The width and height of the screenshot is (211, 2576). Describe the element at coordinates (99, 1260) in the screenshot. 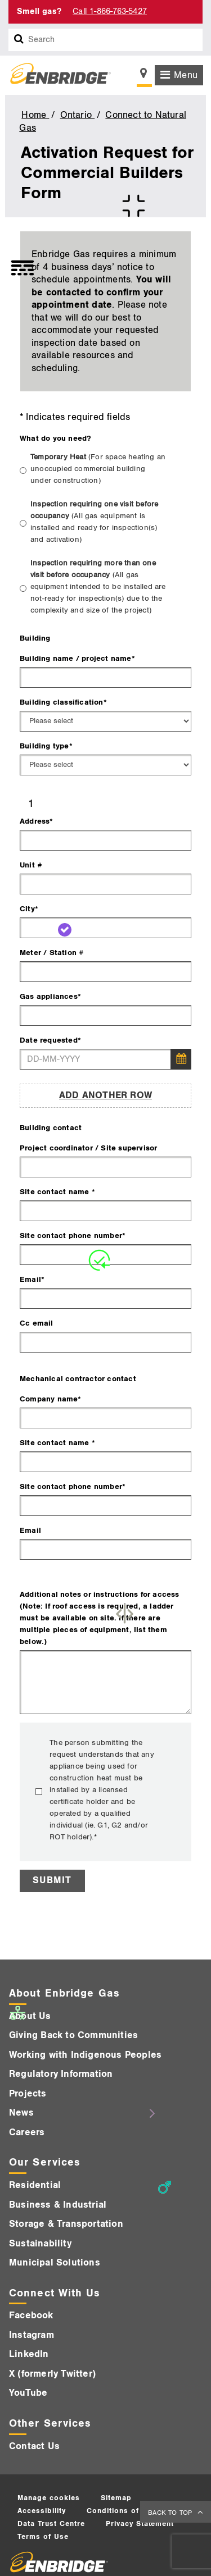

I see `indicates a tracked issue has been closed and completed` at that location.